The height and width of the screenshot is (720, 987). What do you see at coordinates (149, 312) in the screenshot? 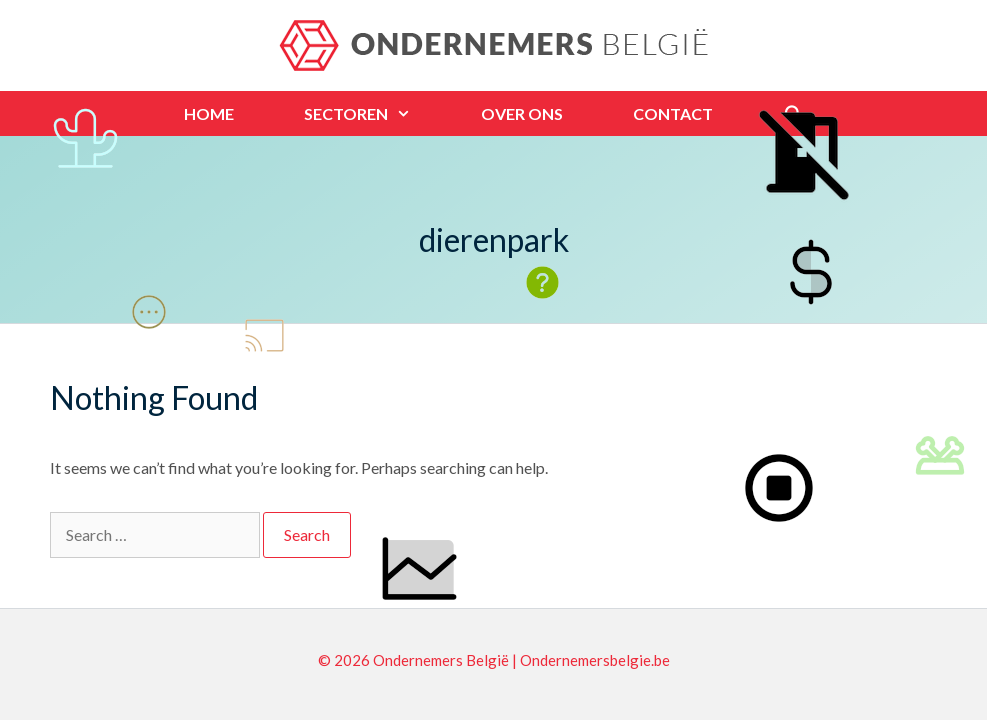
I see `open more options menu` at bounding box center [149, 312].